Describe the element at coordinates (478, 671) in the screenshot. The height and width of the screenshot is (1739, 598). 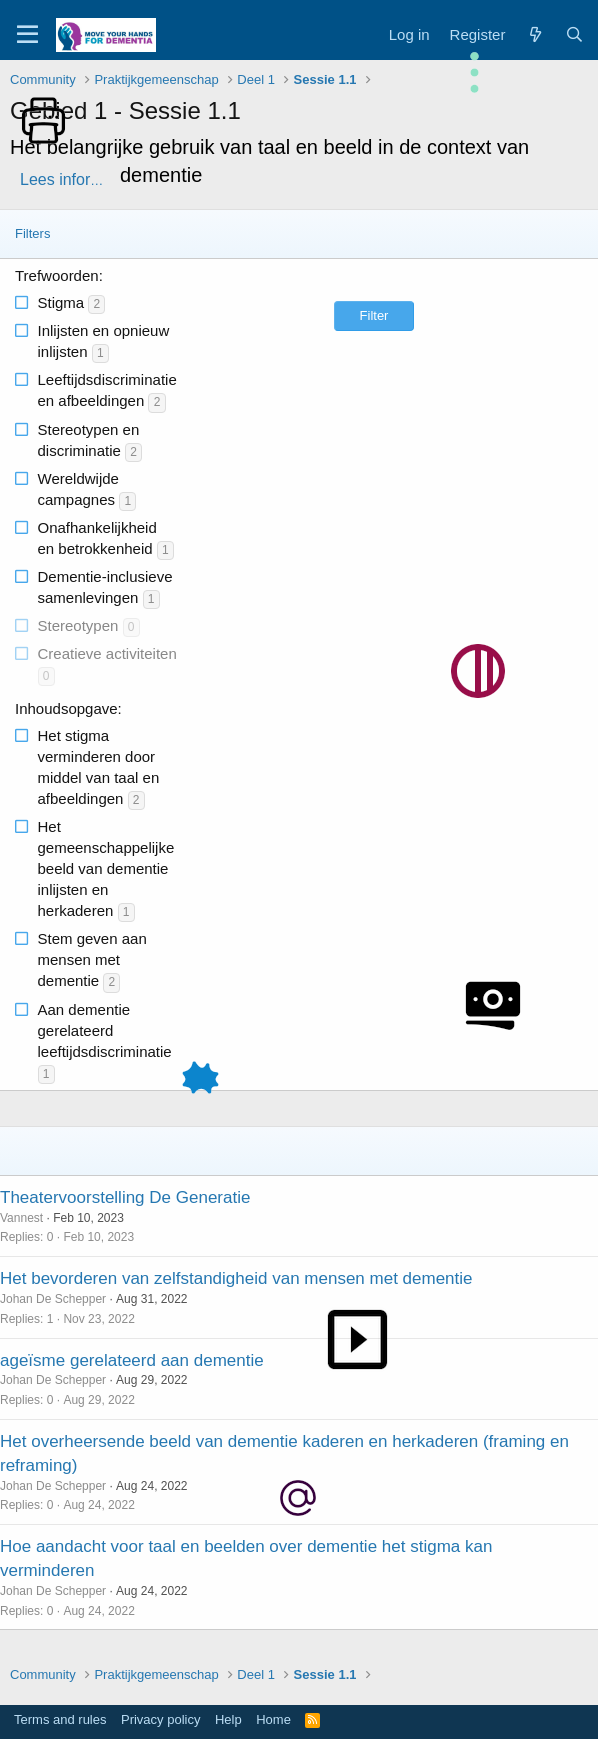
I see `toggle between light and dark mode` at that location.